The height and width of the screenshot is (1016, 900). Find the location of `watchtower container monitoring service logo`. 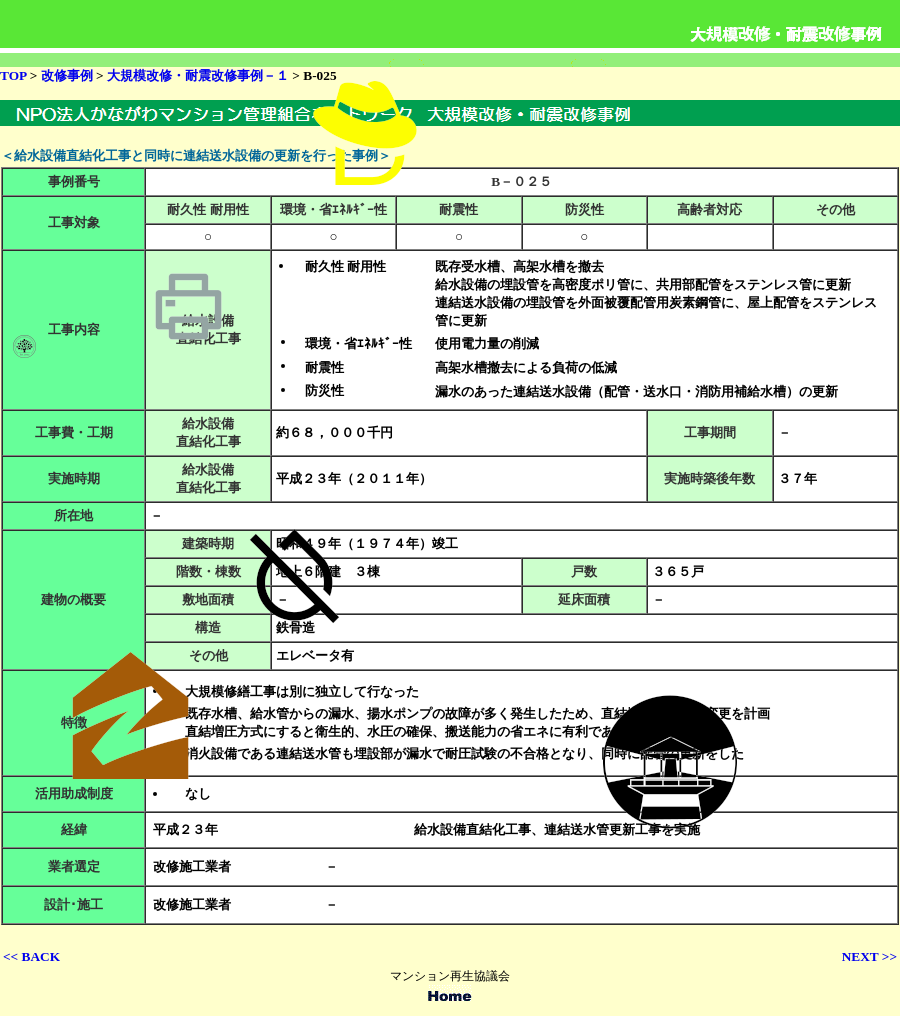

watchtower container monitoring service logo is located at coordinates (670, 762).